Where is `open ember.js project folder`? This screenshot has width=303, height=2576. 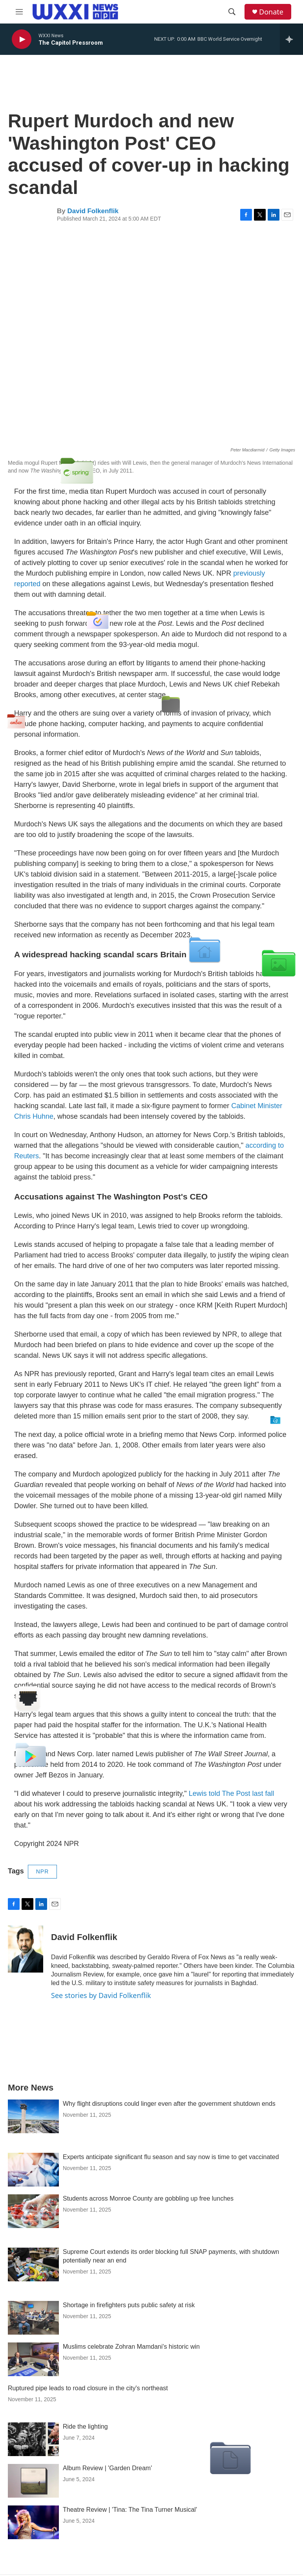 open ember.js project folder is located at coordinates (16, 722).